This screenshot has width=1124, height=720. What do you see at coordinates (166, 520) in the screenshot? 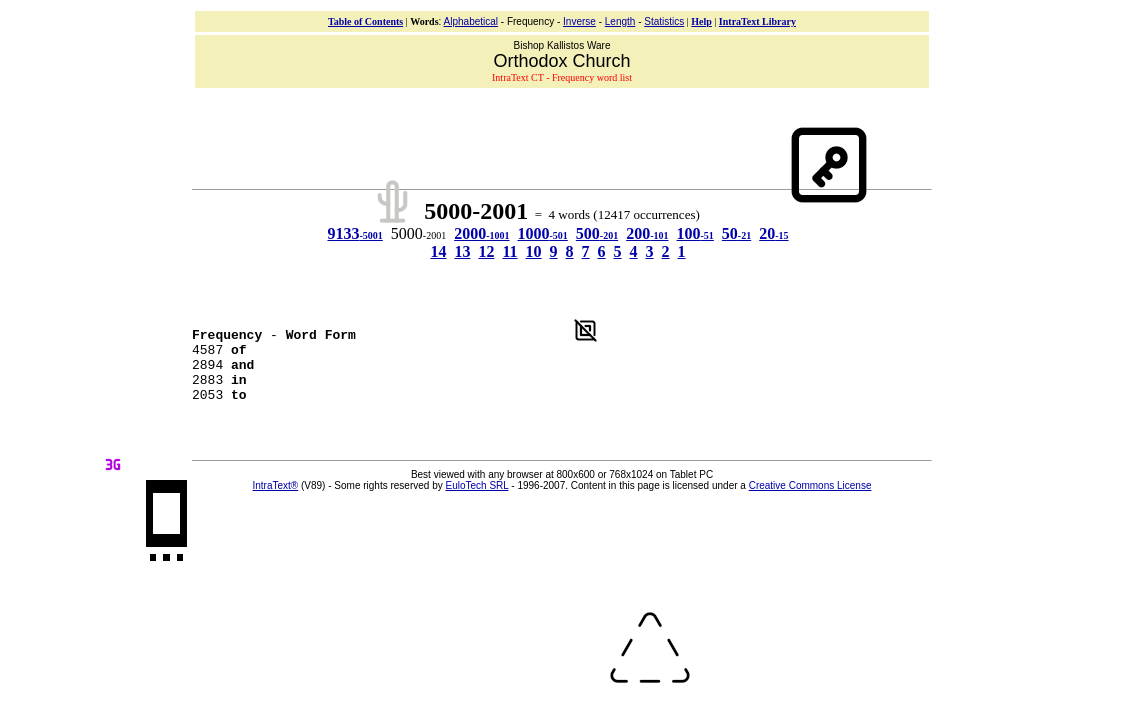
I see `access mobile device settings` at bounding box center [166, 520].